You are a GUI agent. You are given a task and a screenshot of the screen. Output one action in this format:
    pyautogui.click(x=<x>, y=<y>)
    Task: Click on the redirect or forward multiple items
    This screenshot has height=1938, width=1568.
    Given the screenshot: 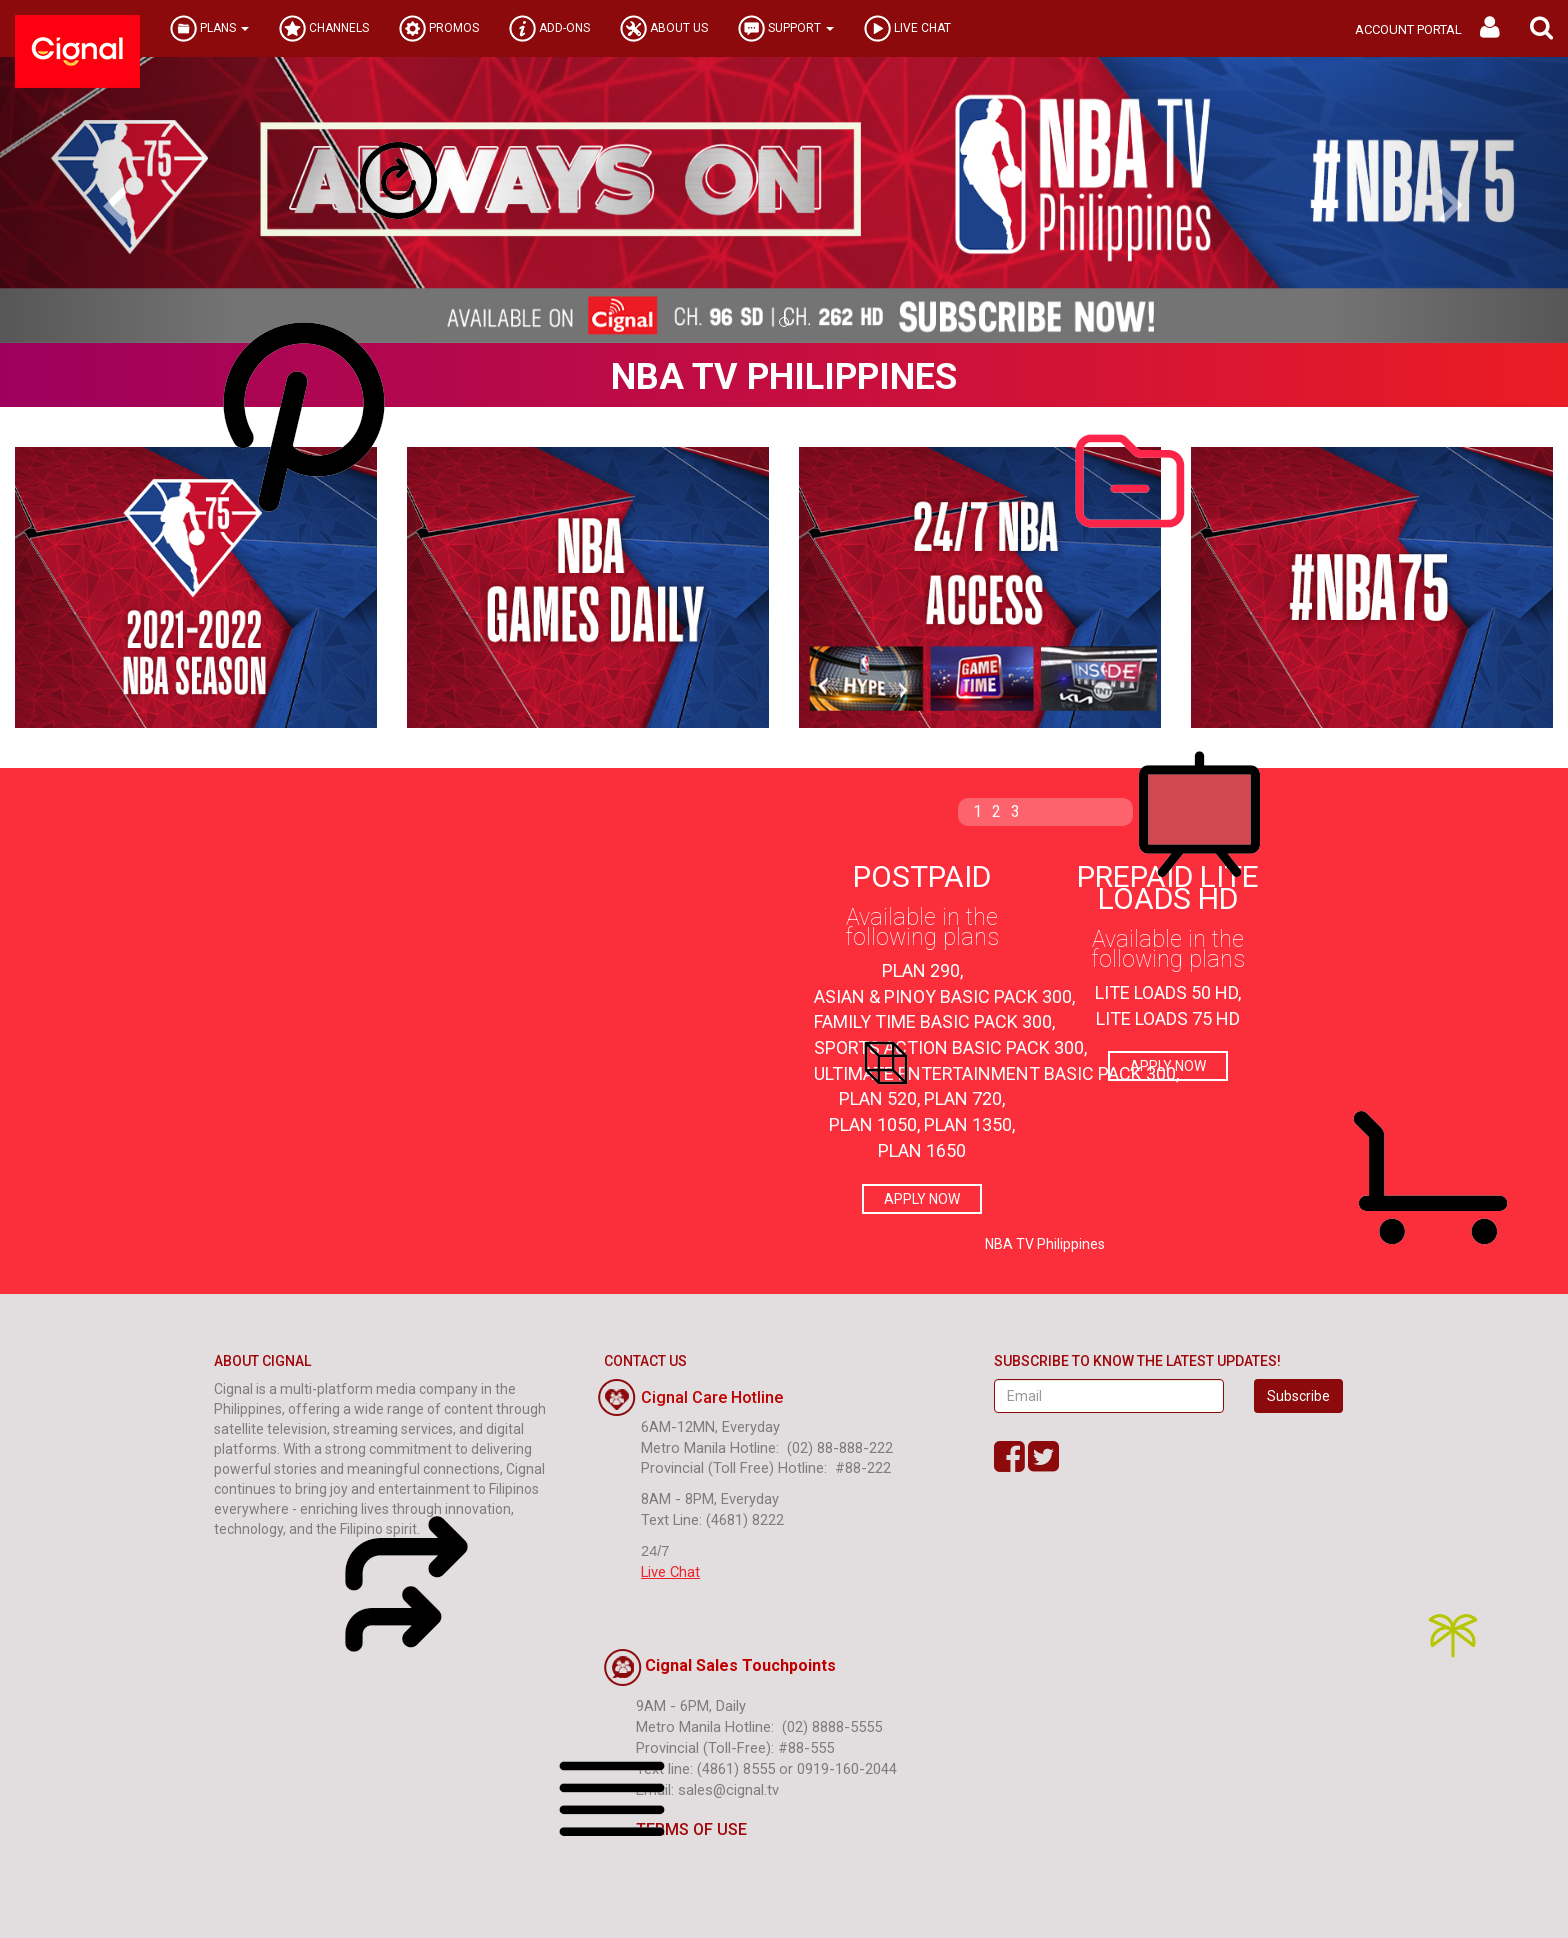 What is the action you would take?
    pyautogui.click(x=406, y=1590)
    